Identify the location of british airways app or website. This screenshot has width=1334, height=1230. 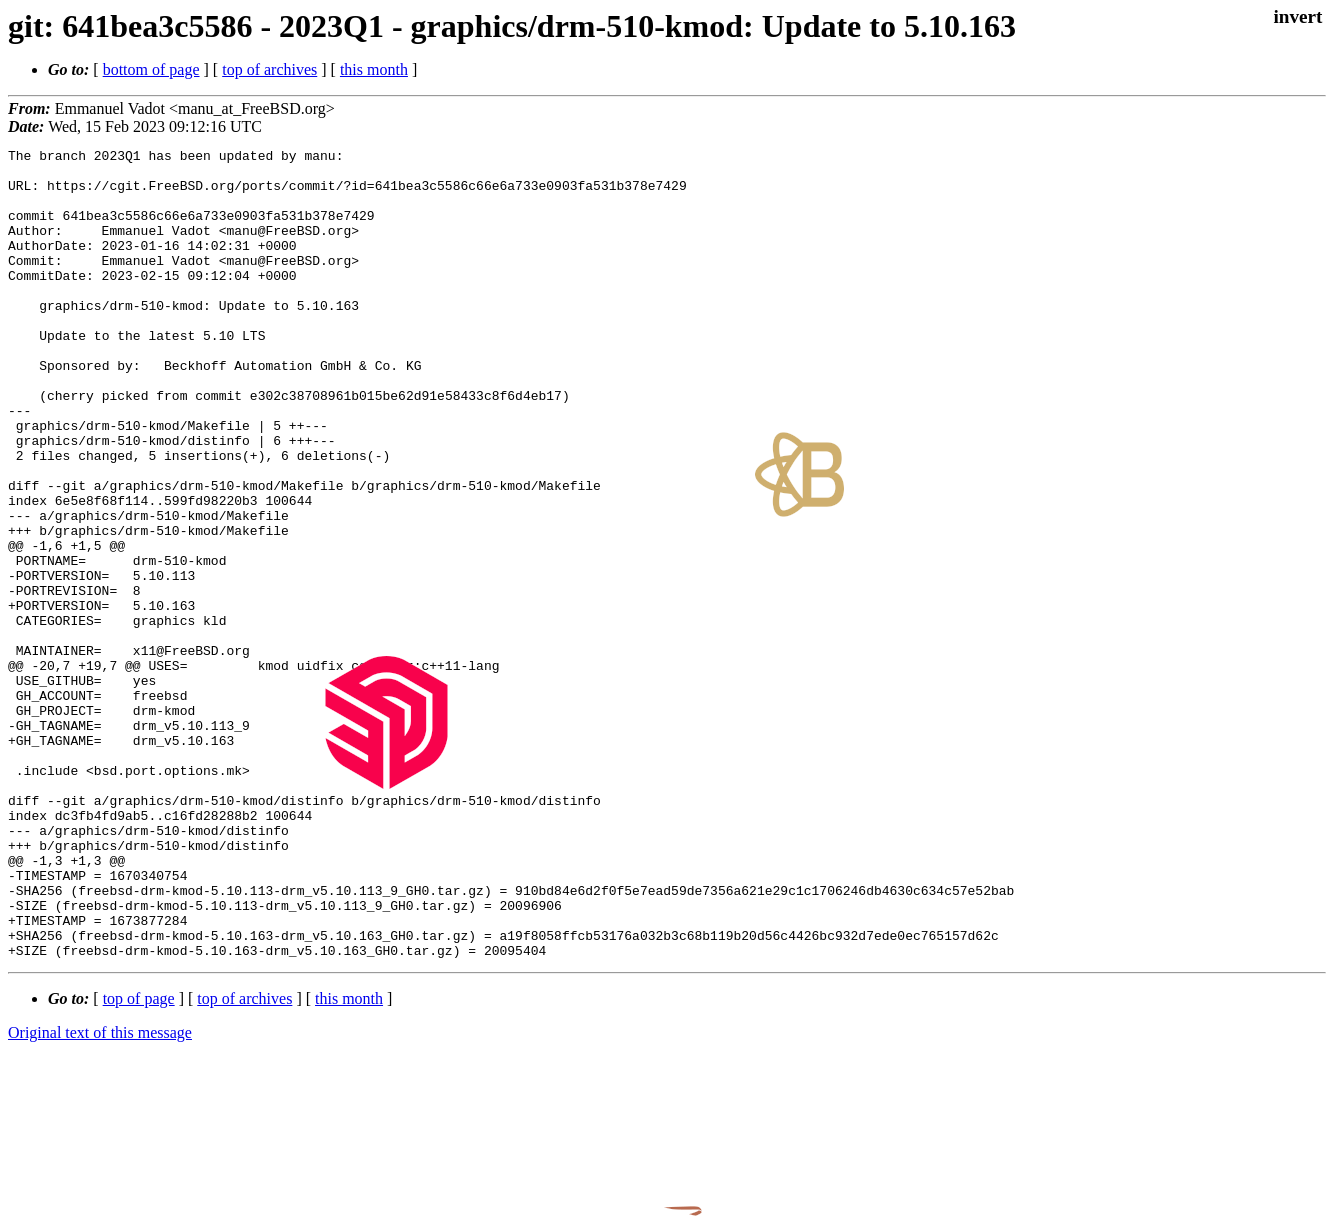
(683, 1211).